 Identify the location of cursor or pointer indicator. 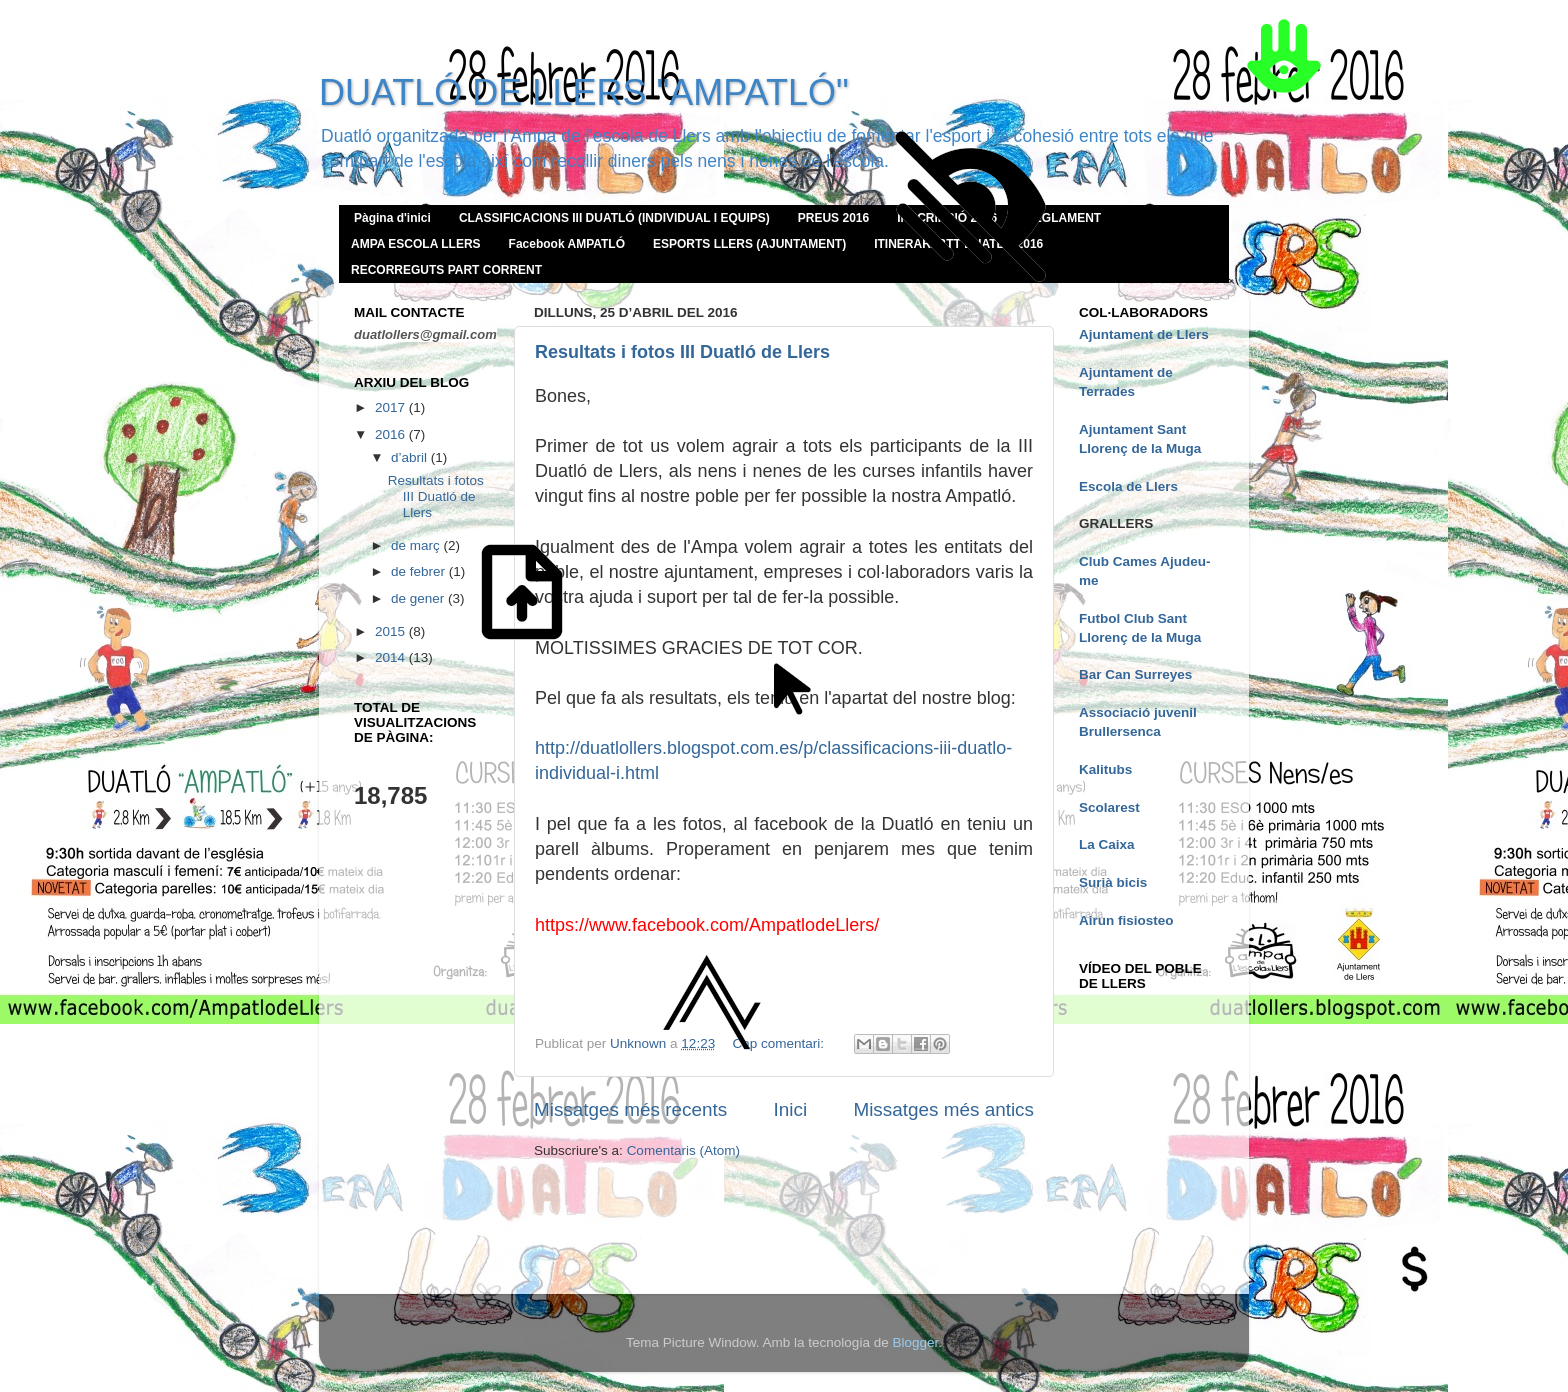
(790, 689).